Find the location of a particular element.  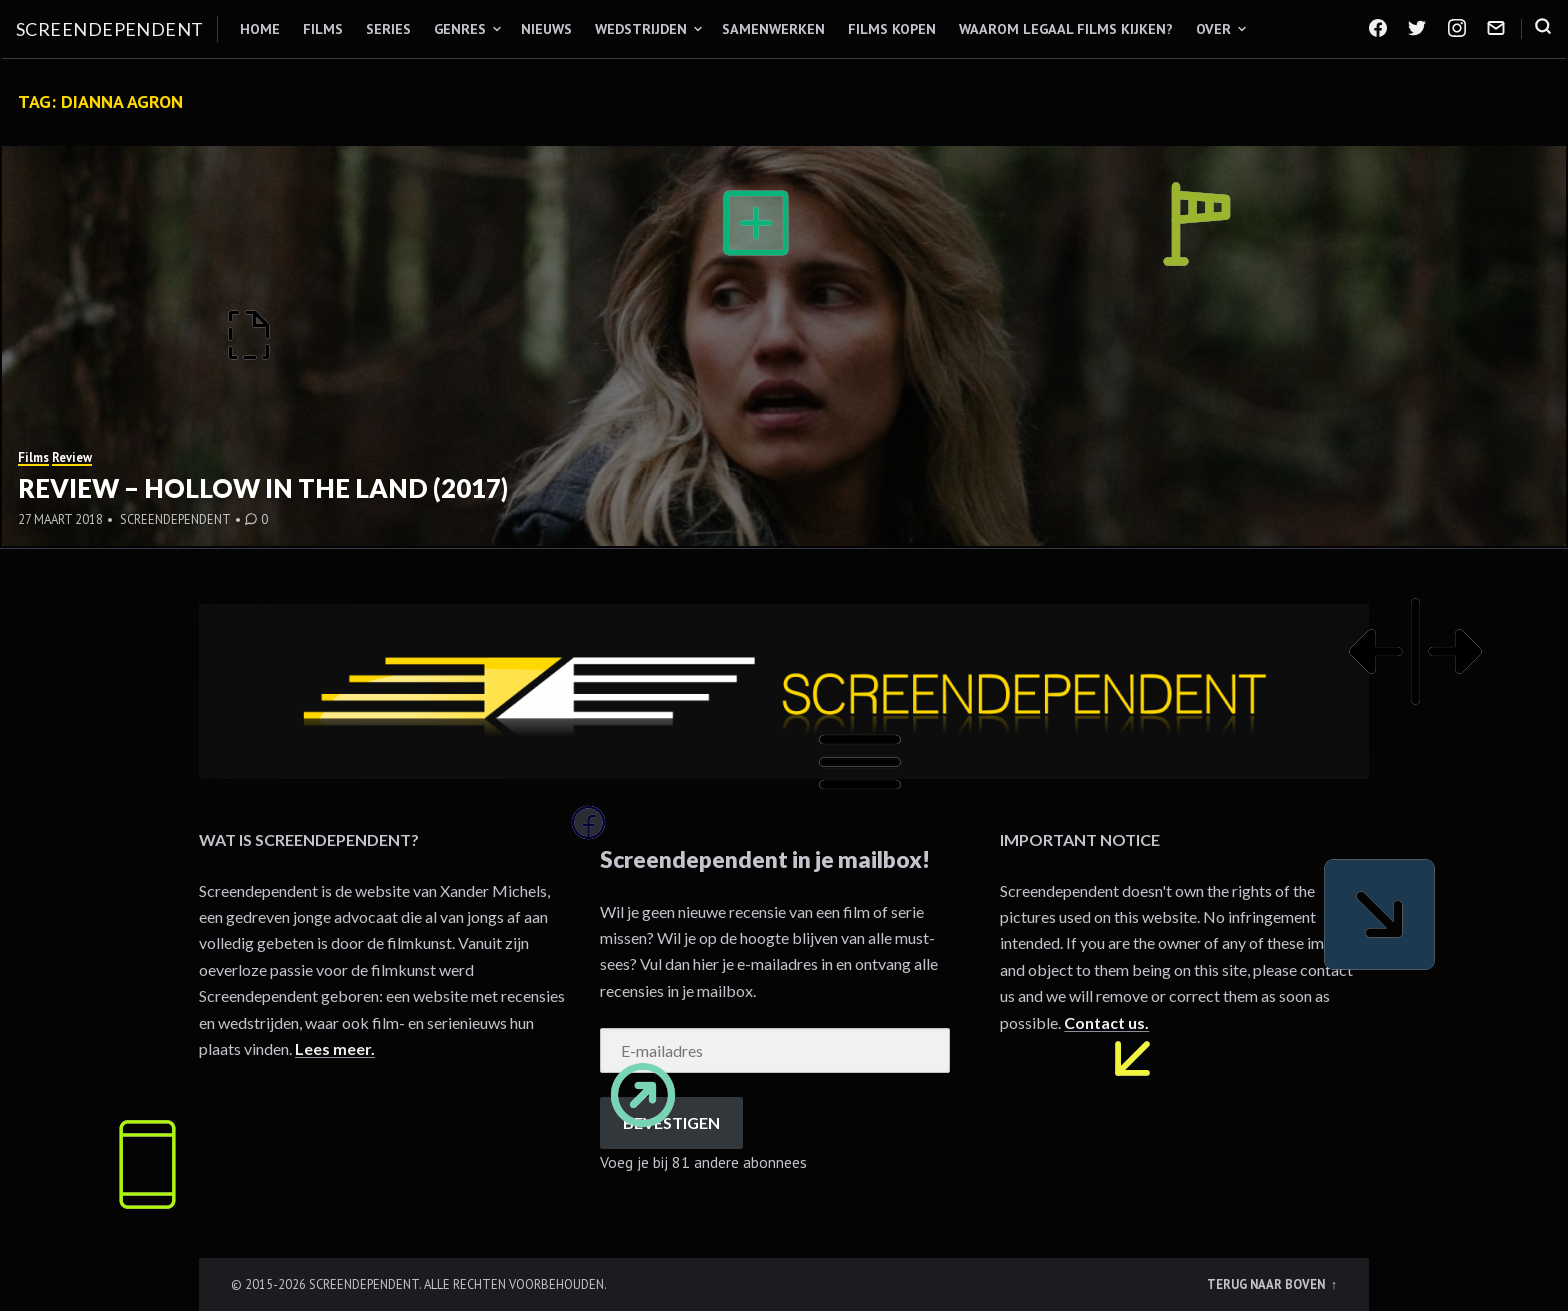

open navigation menu is located at coordinates (860, 762).